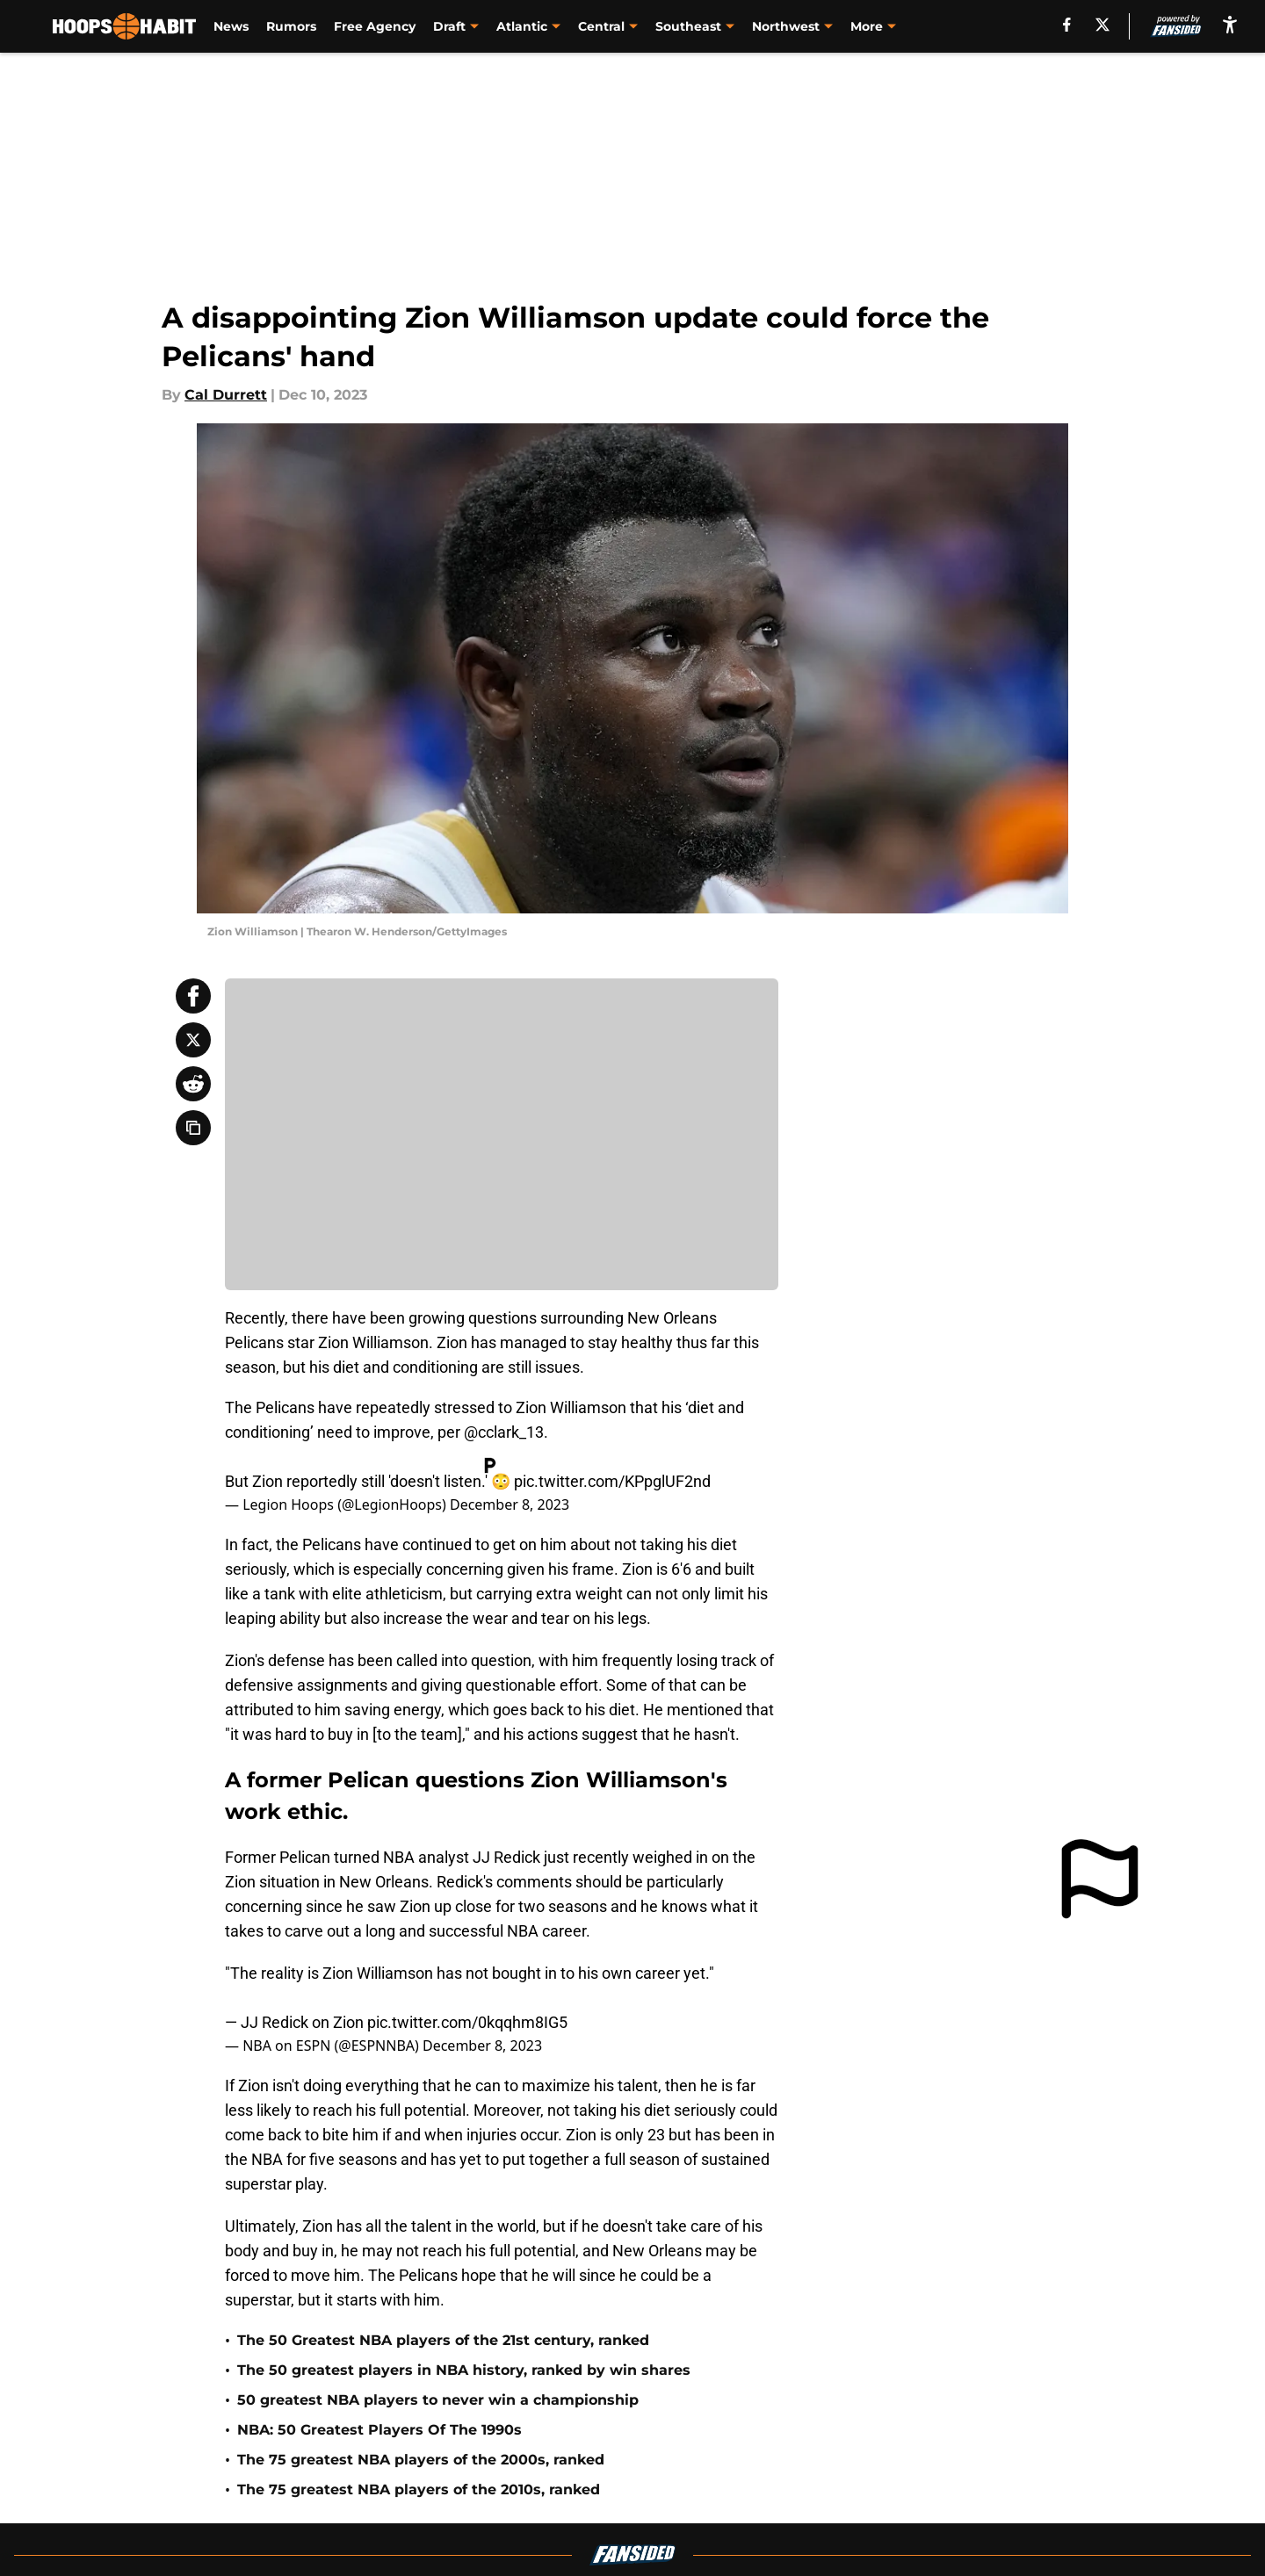 The width and height of the screenshot is (1265, 2576). I want to click on find nearby parking locations, so click(489, 1465).